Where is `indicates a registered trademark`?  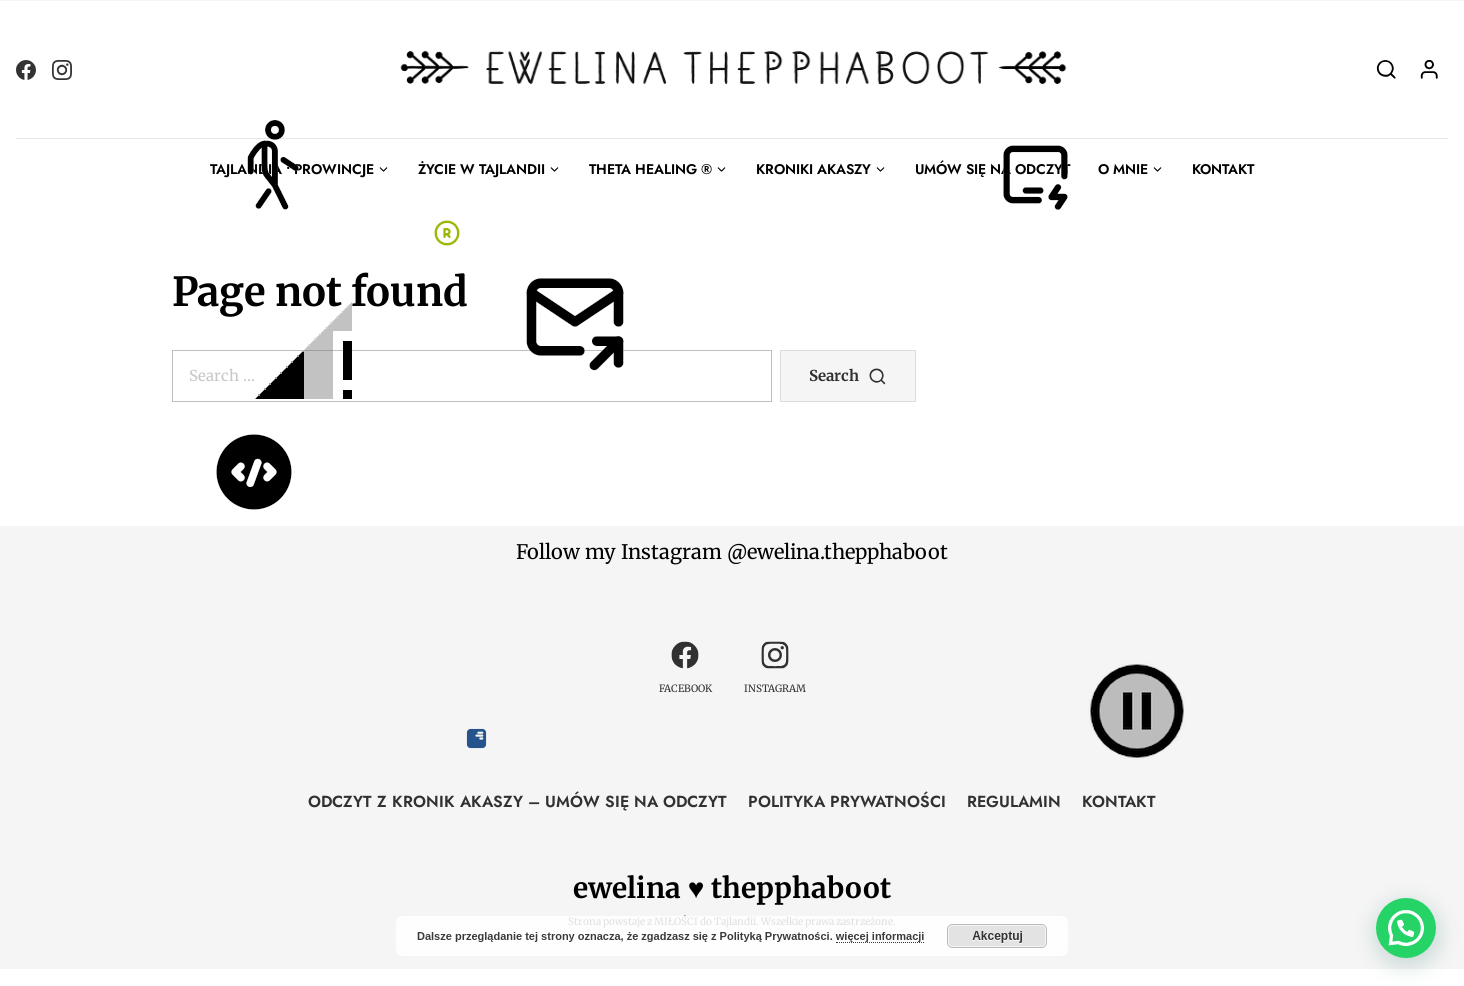 indicates a registered trademark is located at coordinates (447, 233).